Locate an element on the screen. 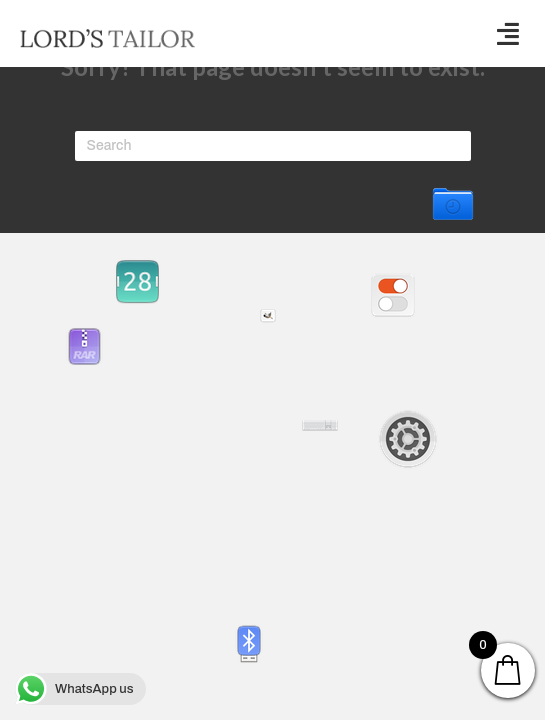 Image resolution: width=545 pixels, height=720 pixels. open unity tweak tool settings is located at coordinates (393, 295).